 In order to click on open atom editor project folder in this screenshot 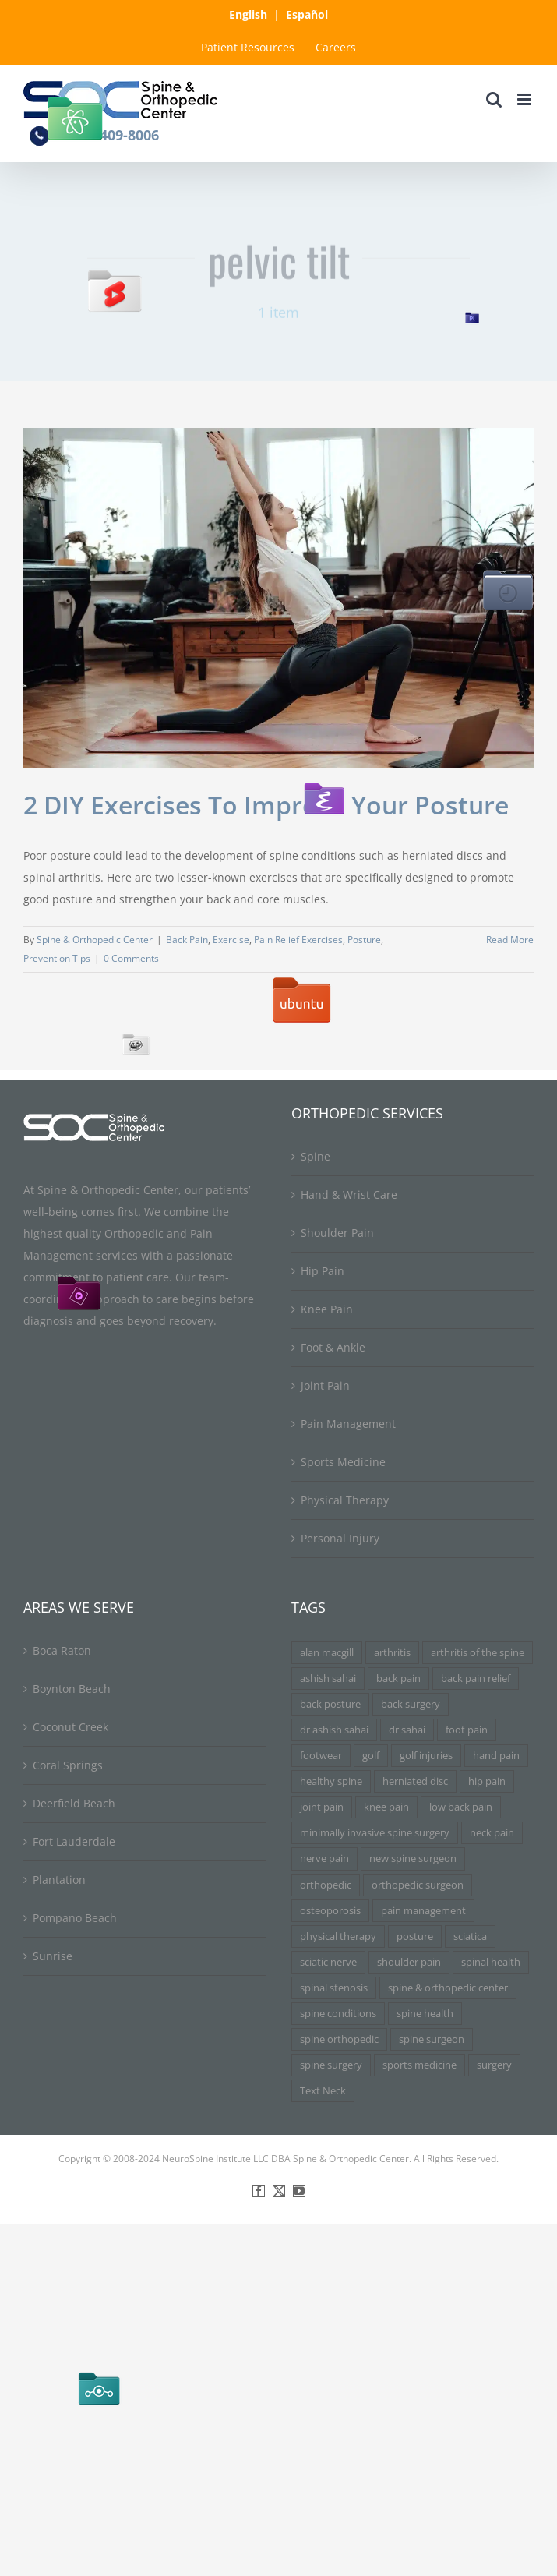, I will do `click(75, 120)`.